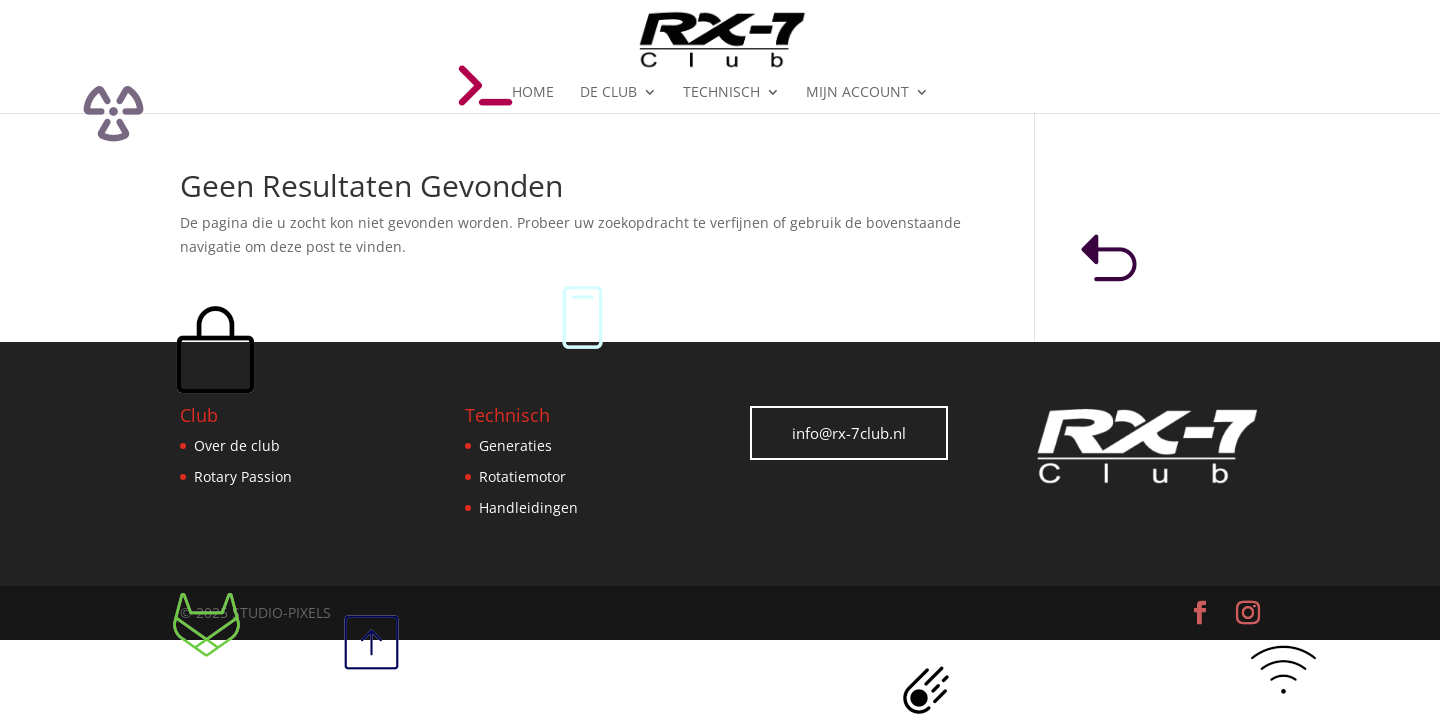 Image resolution: width=1440 pixels, height=720 pixels. What do you see at coordinates (1283, 668) in the screenshot?
I see `indicates strong wifi signal strength` at bounding box center [1283, 668].